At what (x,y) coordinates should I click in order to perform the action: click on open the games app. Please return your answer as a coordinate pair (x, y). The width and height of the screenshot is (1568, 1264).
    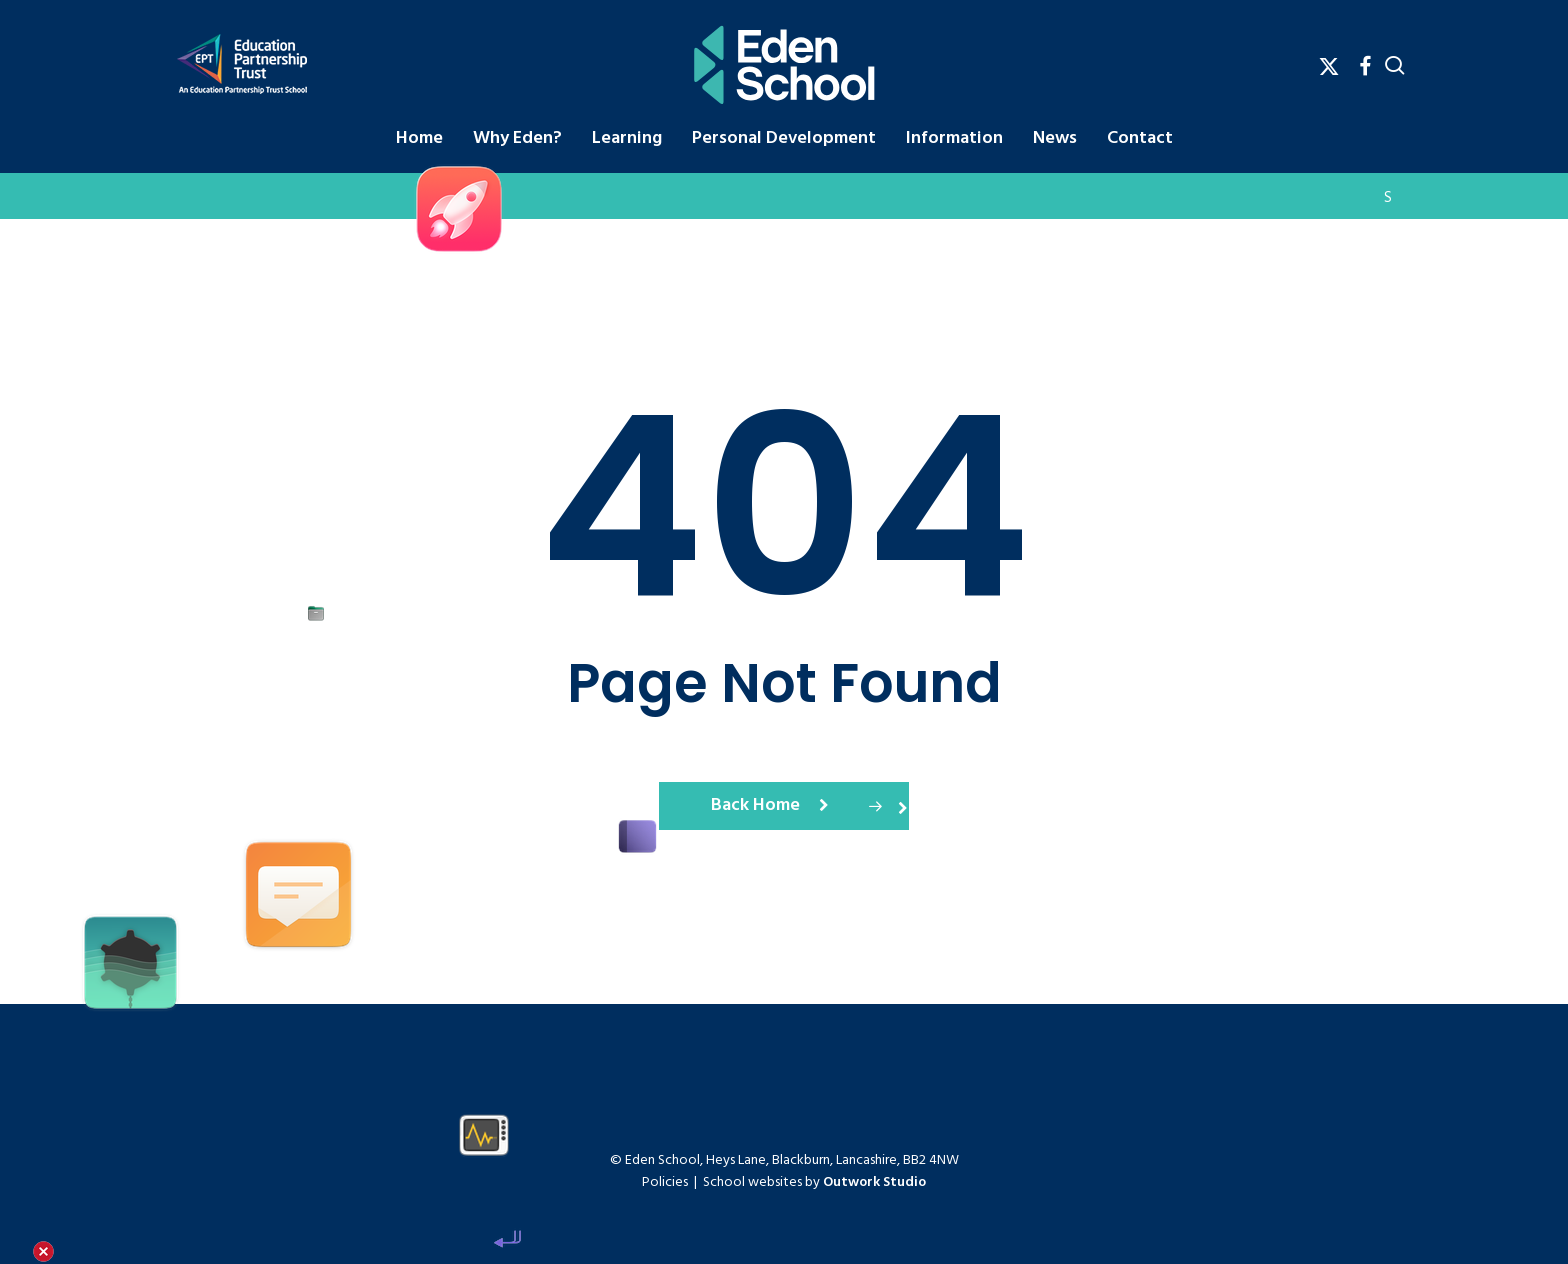
    Looking at the image, I should click on (459, 209).